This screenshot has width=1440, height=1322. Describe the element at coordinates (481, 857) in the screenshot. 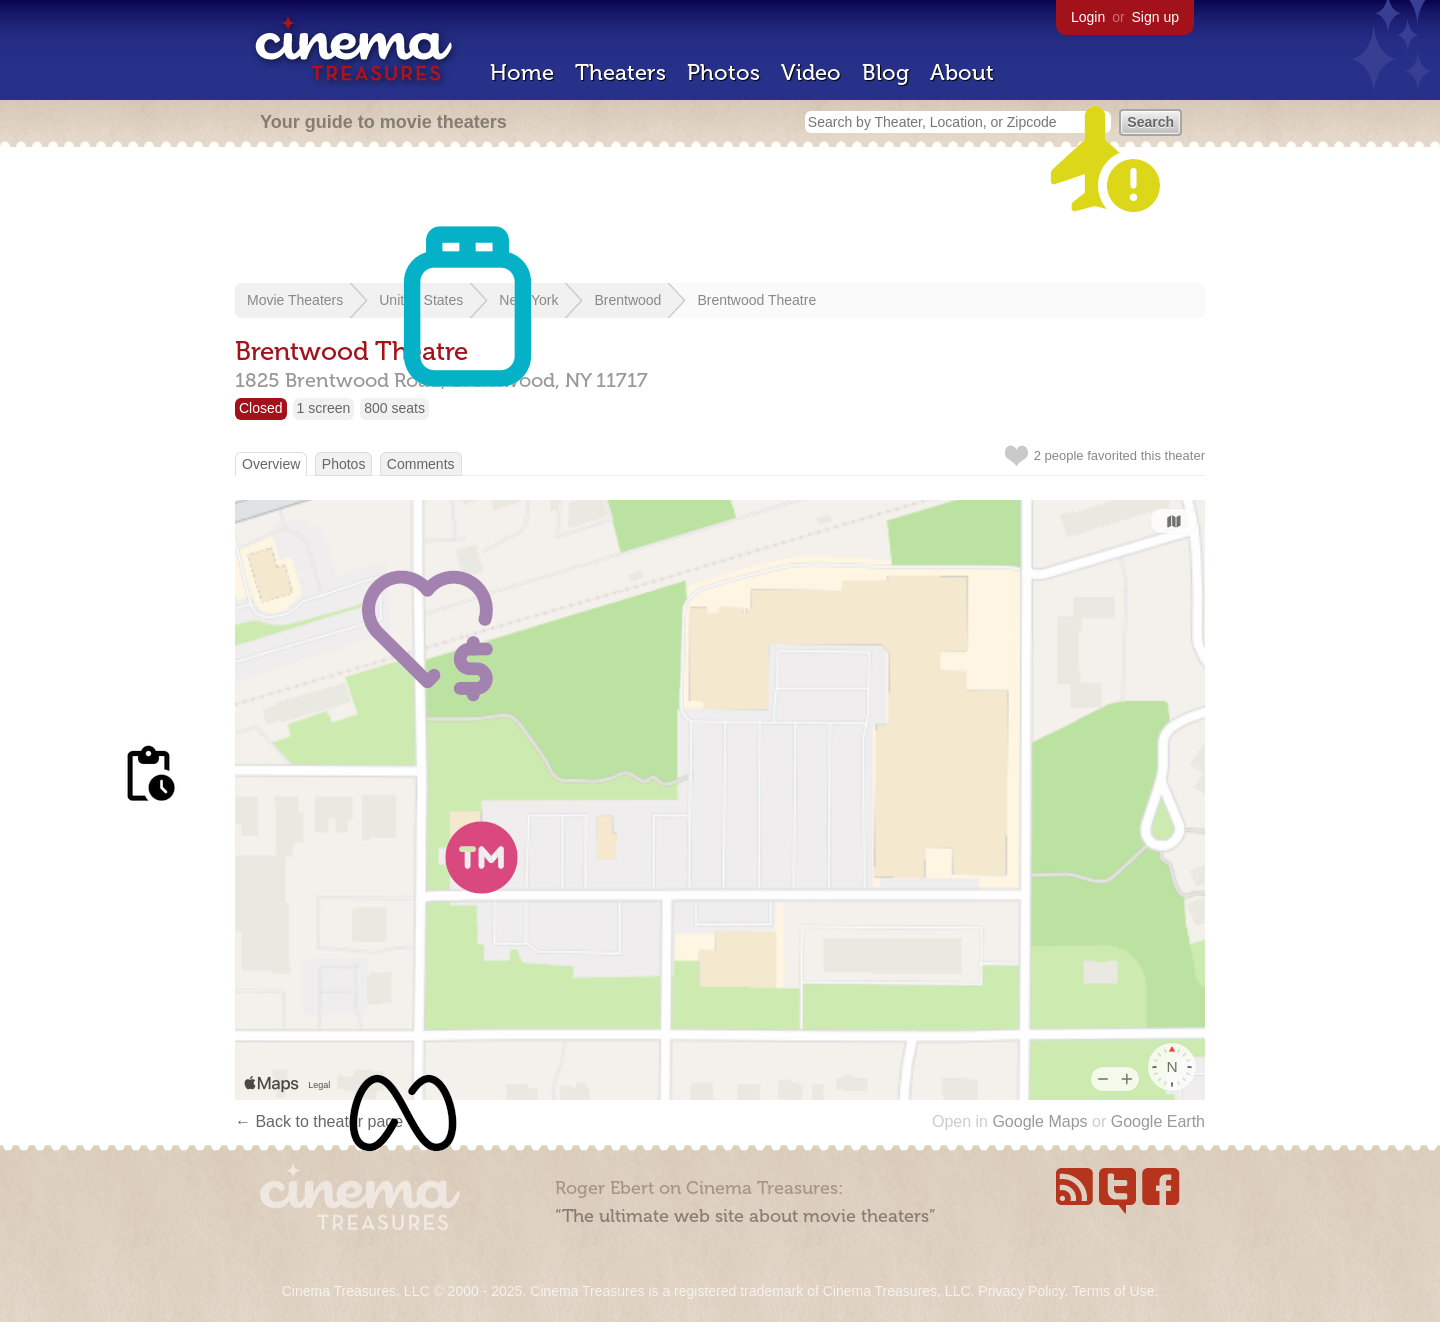

I see `indicates trademarked content or branding` at that location.